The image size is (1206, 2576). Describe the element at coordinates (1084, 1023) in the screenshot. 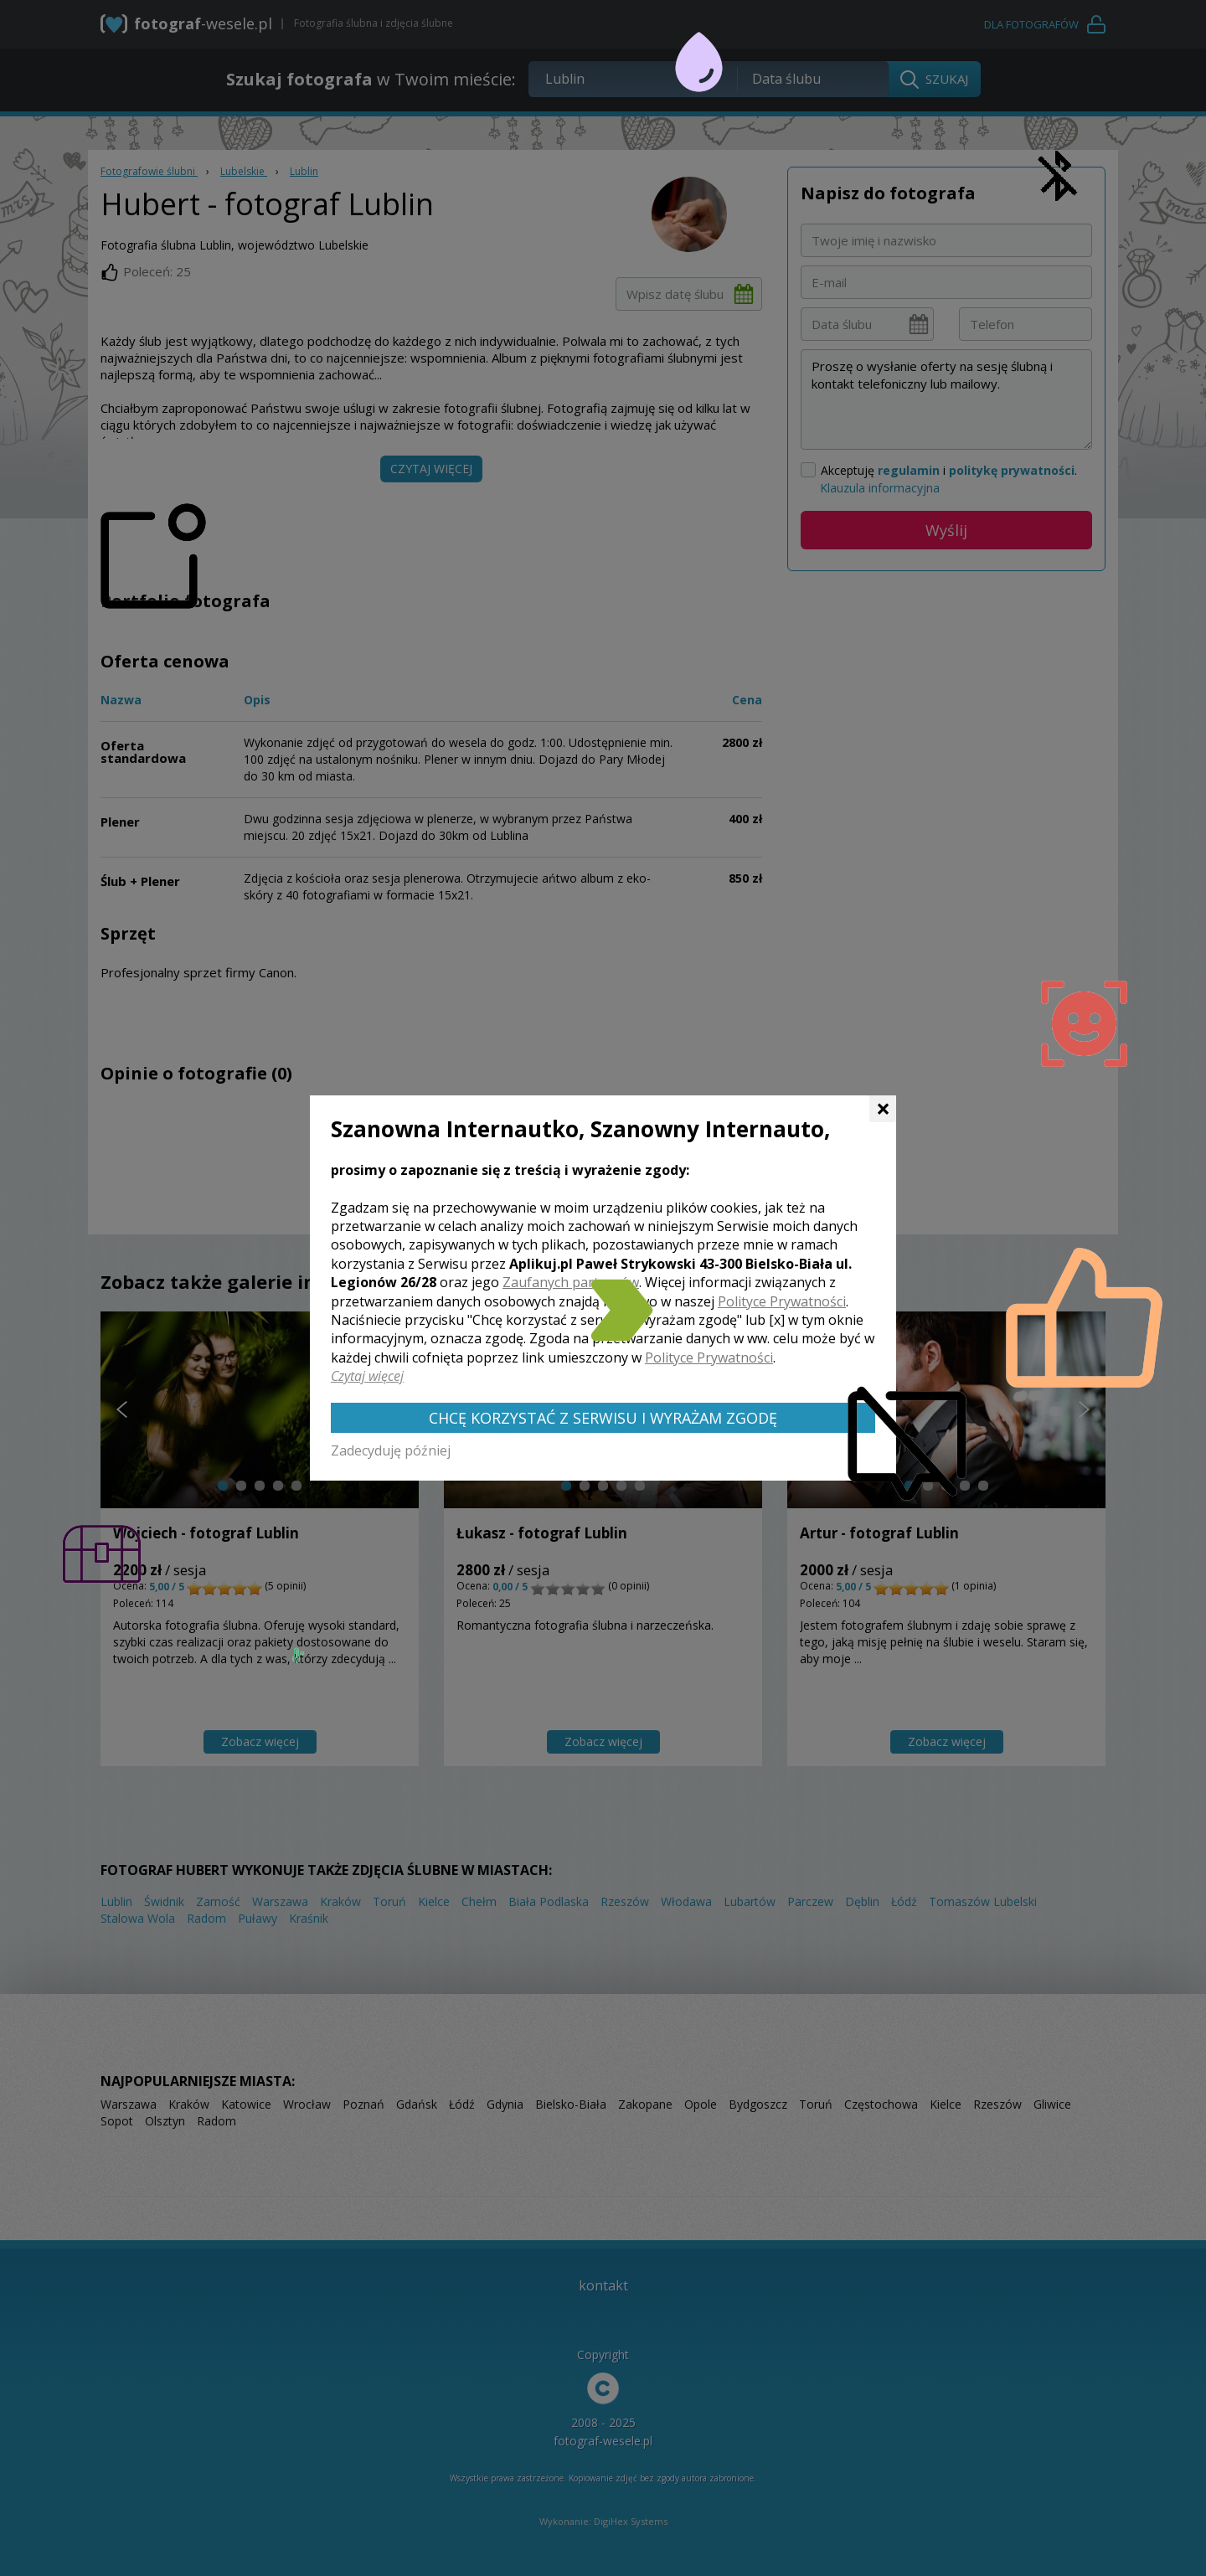

I see `scan face to unlock or authenticate` at that location.